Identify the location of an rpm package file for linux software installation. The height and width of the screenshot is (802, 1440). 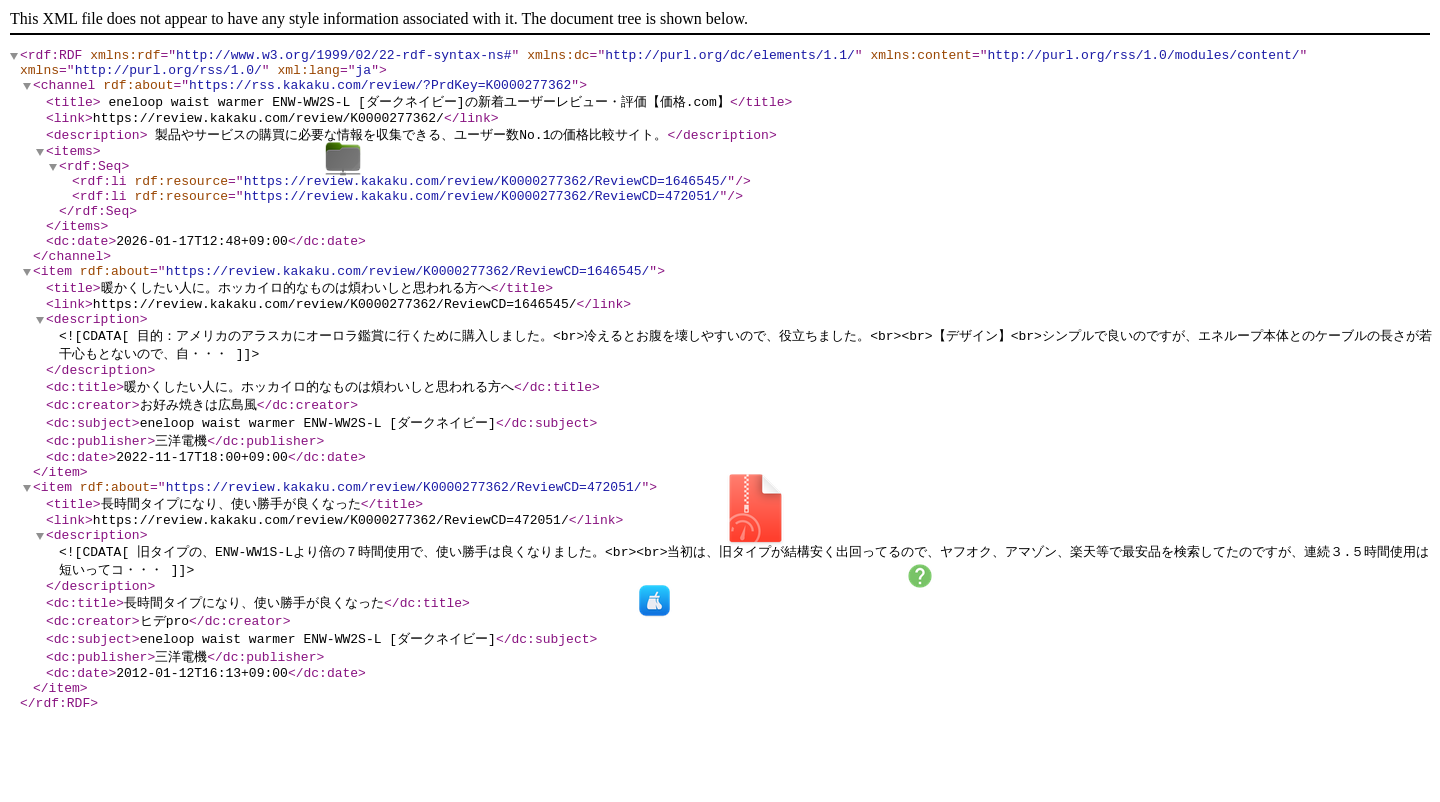
(755, 509).